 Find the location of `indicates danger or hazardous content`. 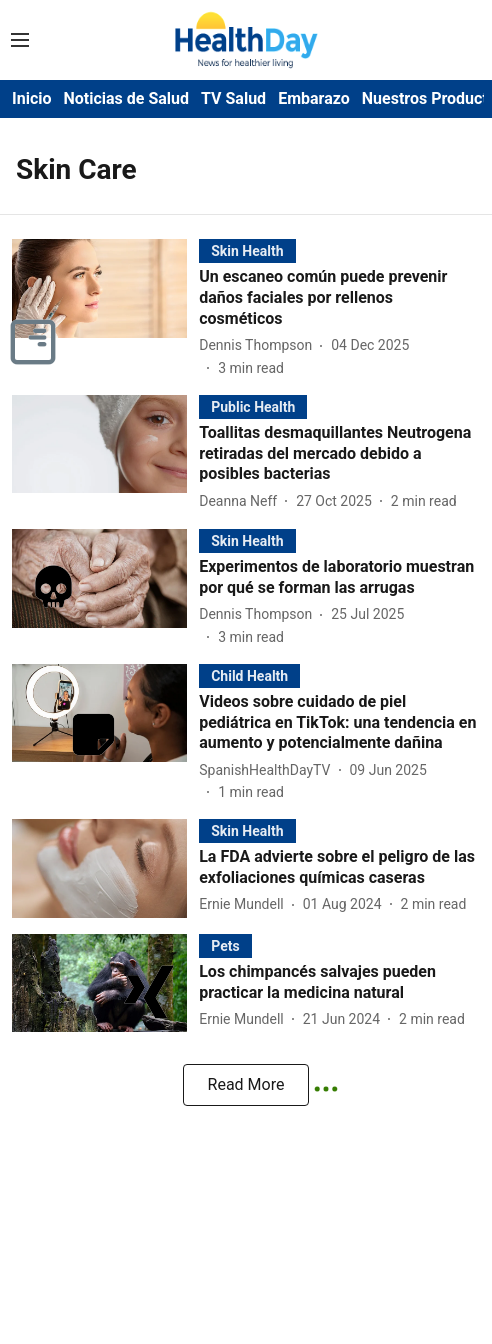

indicates danger or hazardous content is located at coordinates (53, 586).